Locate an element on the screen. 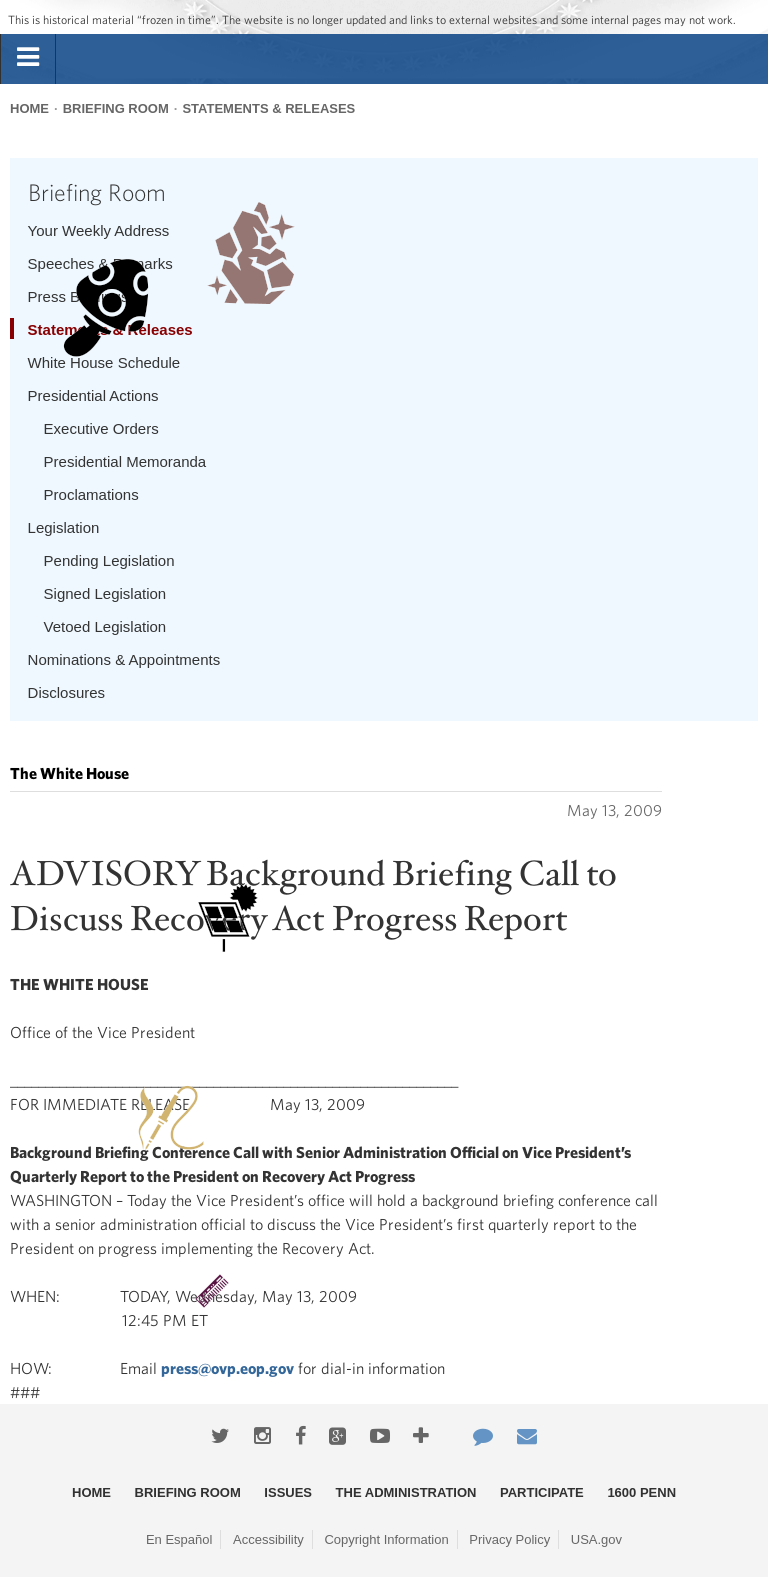 The image size is (768, 1577). open virtual piano or keyboard instrument is located at coordinates (212, 1291).